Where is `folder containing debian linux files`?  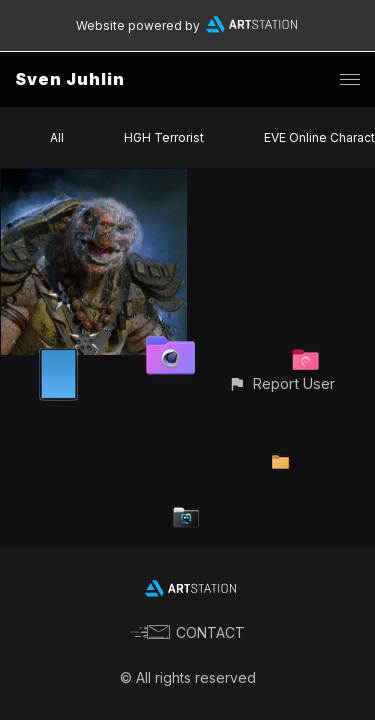 folder containing debian linux files is located at coordinates (305, 360).